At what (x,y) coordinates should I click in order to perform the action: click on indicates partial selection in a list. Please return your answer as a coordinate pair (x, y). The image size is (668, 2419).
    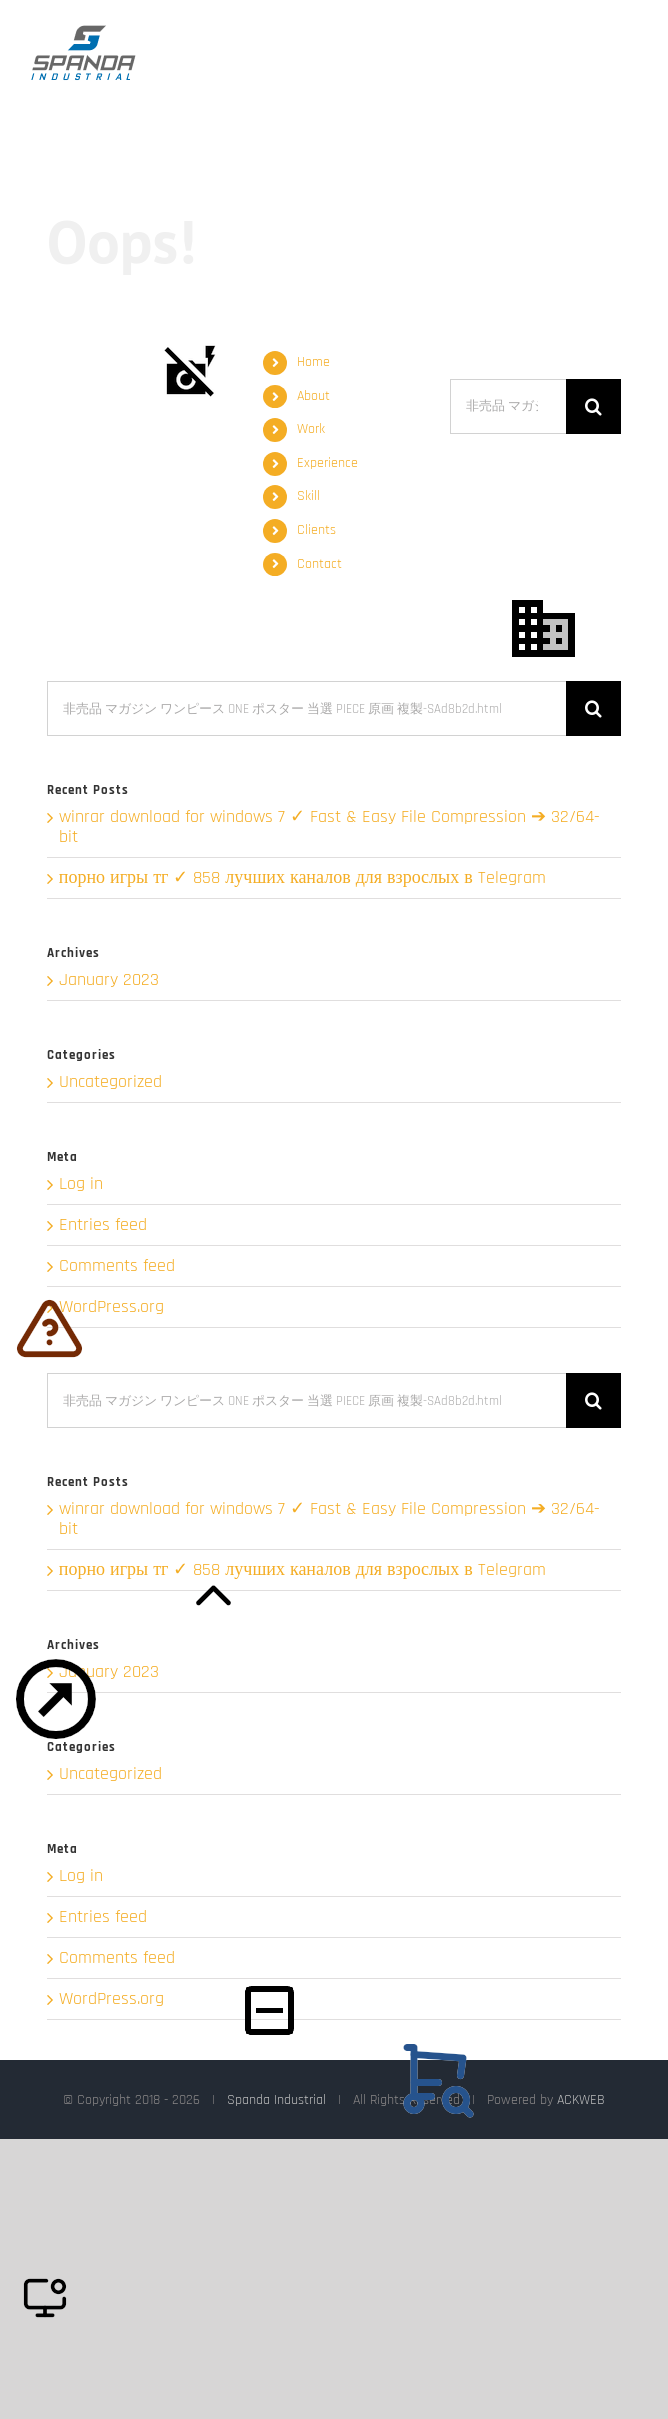
    Looking at the image, I should click on (269, 2010).